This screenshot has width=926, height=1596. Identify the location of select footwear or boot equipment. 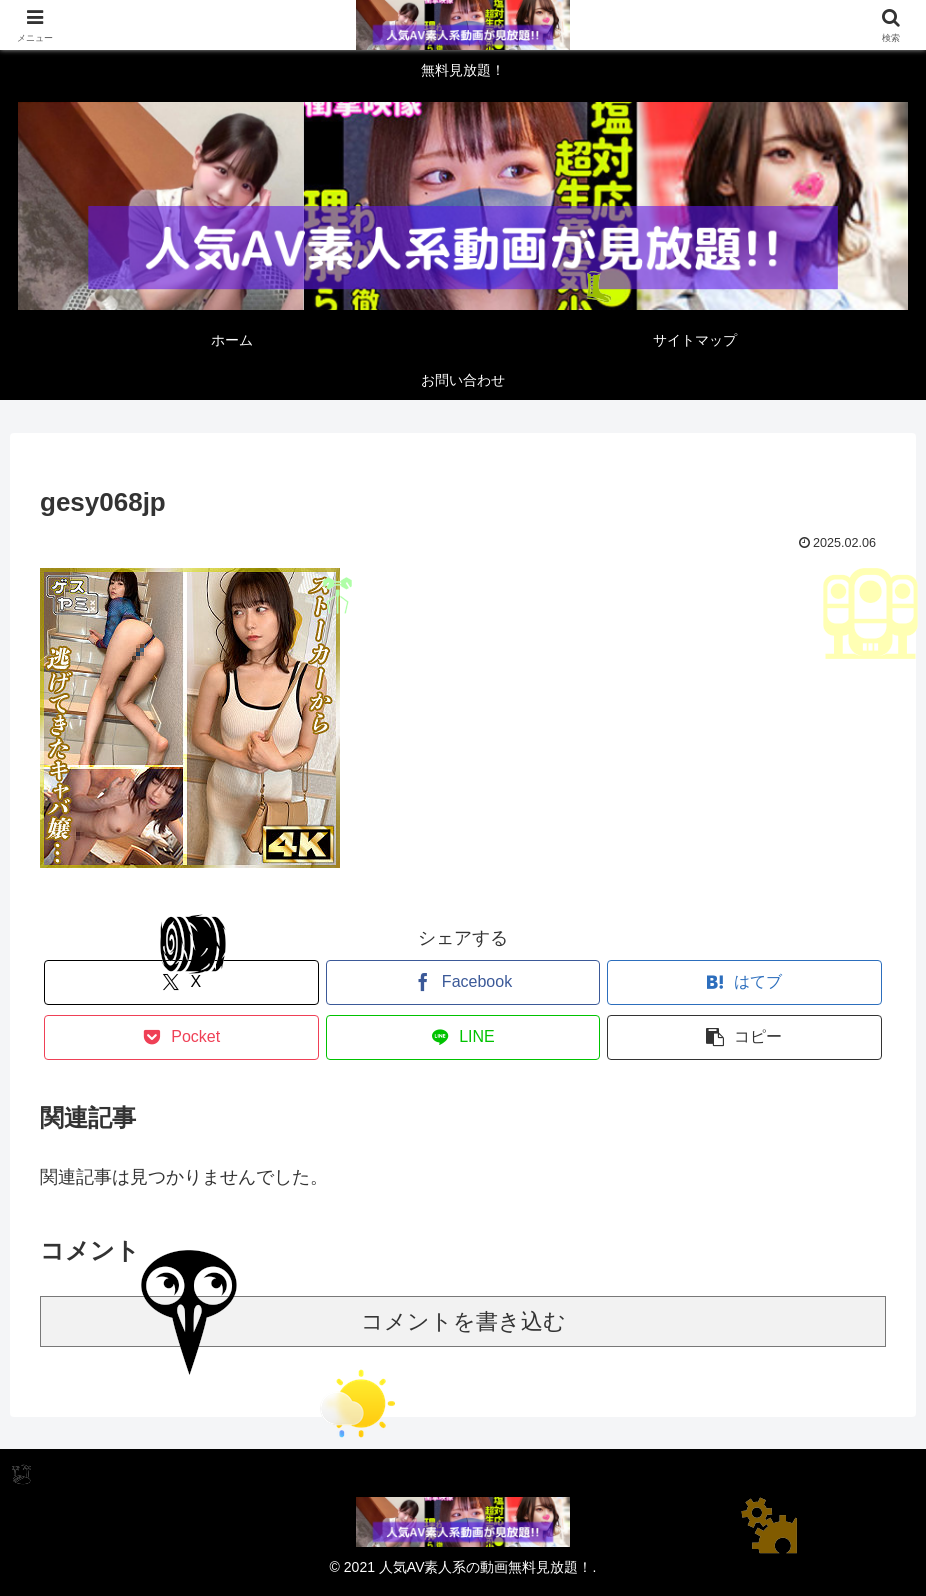
(599, 287).